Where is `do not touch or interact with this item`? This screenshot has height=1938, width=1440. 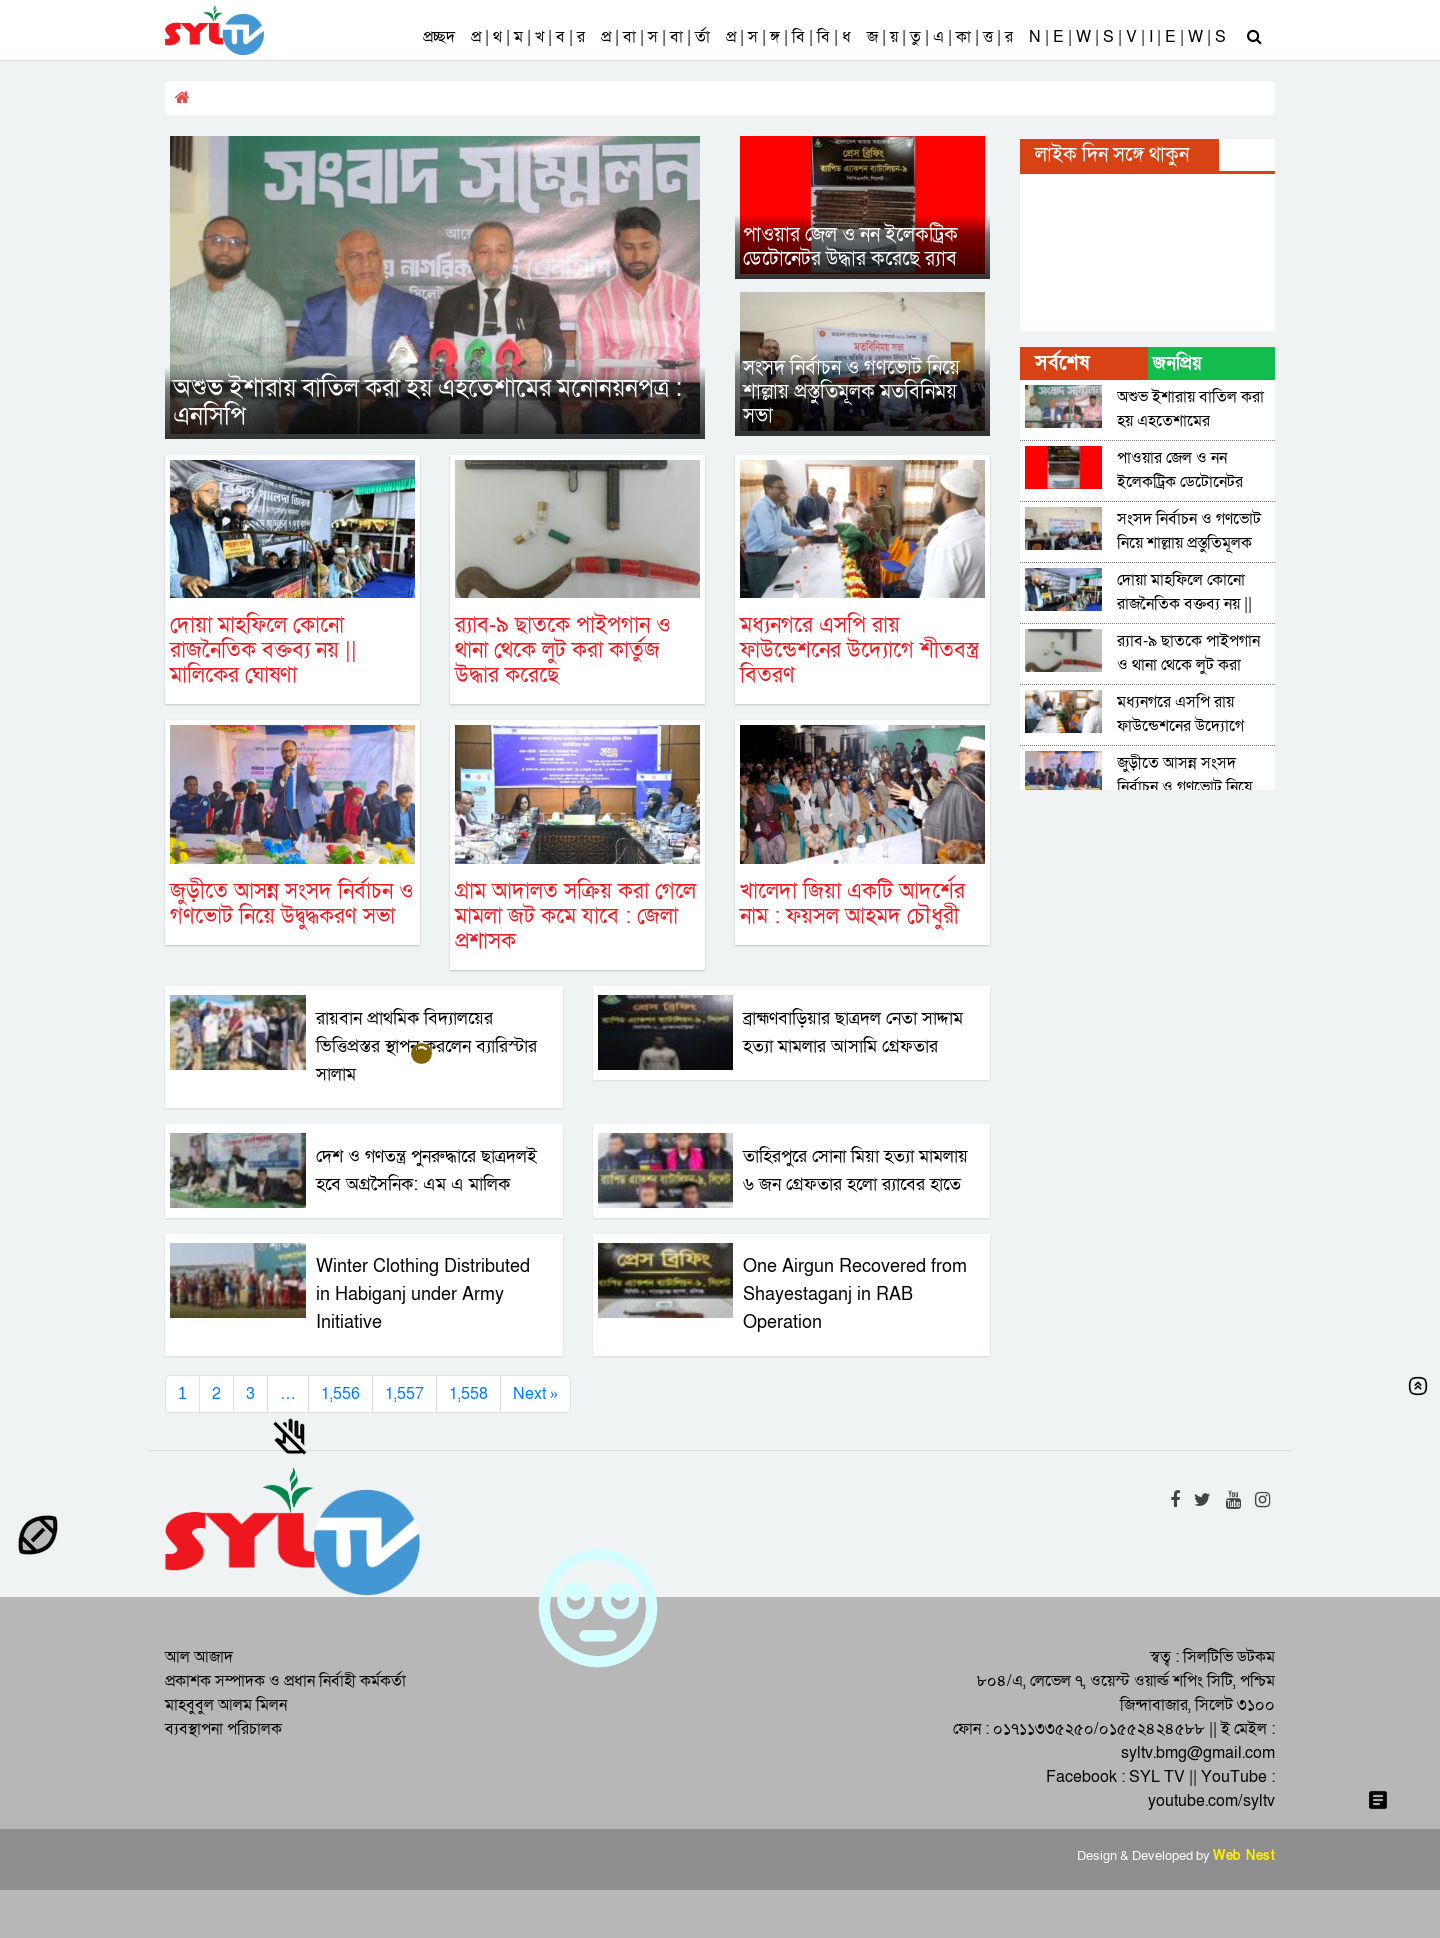
do not touch or interact with this item is located at coordinates (291, 1437).